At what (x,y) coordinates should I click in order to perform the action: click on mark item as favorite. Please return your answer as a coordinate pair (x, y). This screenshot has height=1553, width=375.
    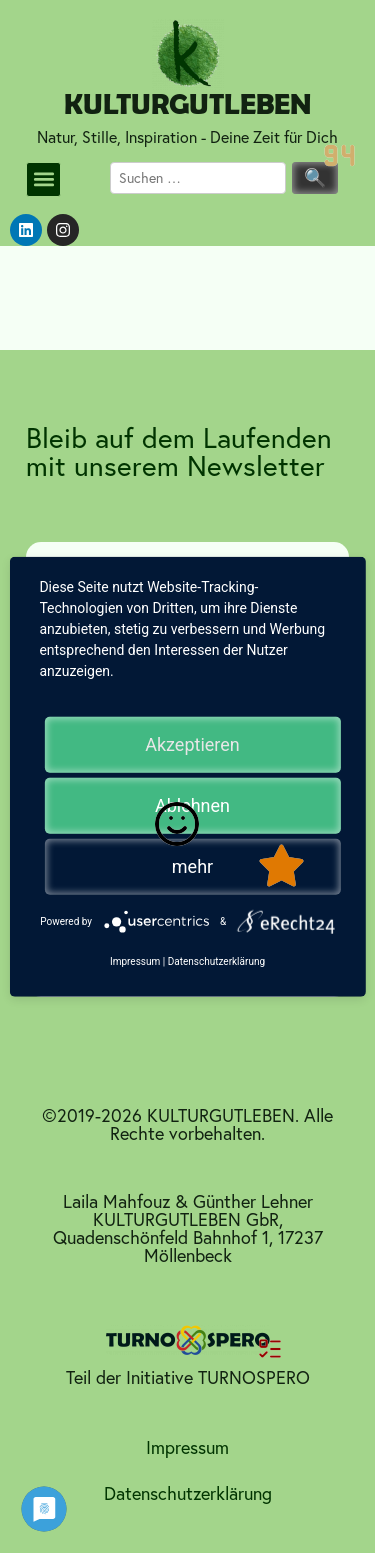
    Looking at the image, I should click on (281, 867).